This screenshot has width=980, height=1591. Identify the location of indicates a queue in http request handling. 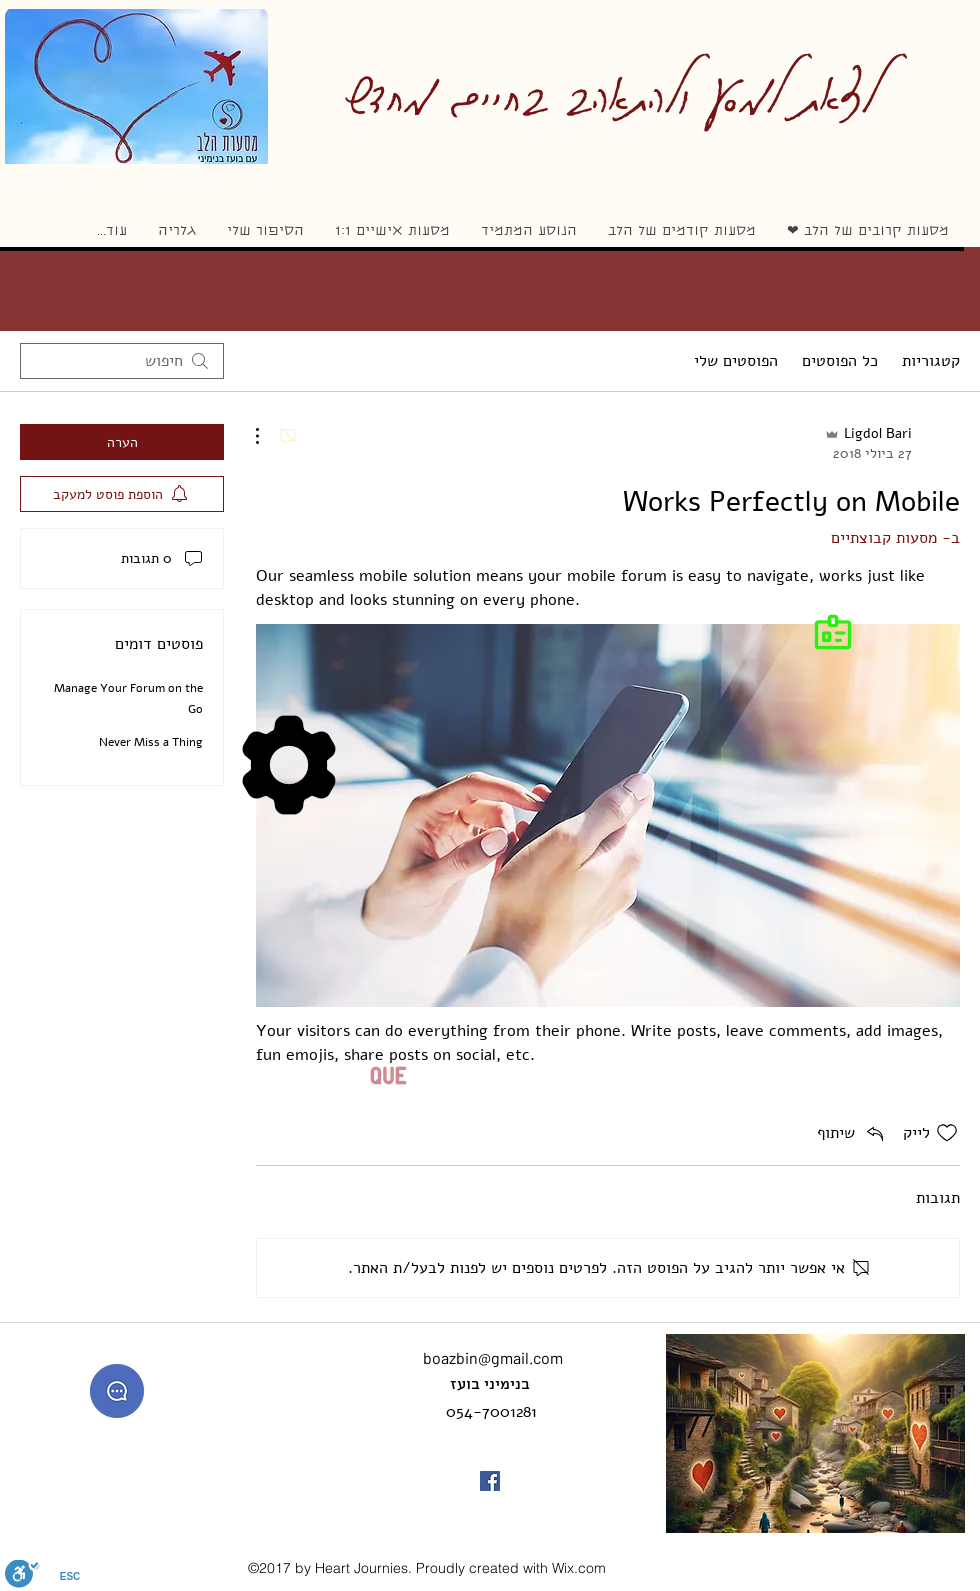
(388, 1075).